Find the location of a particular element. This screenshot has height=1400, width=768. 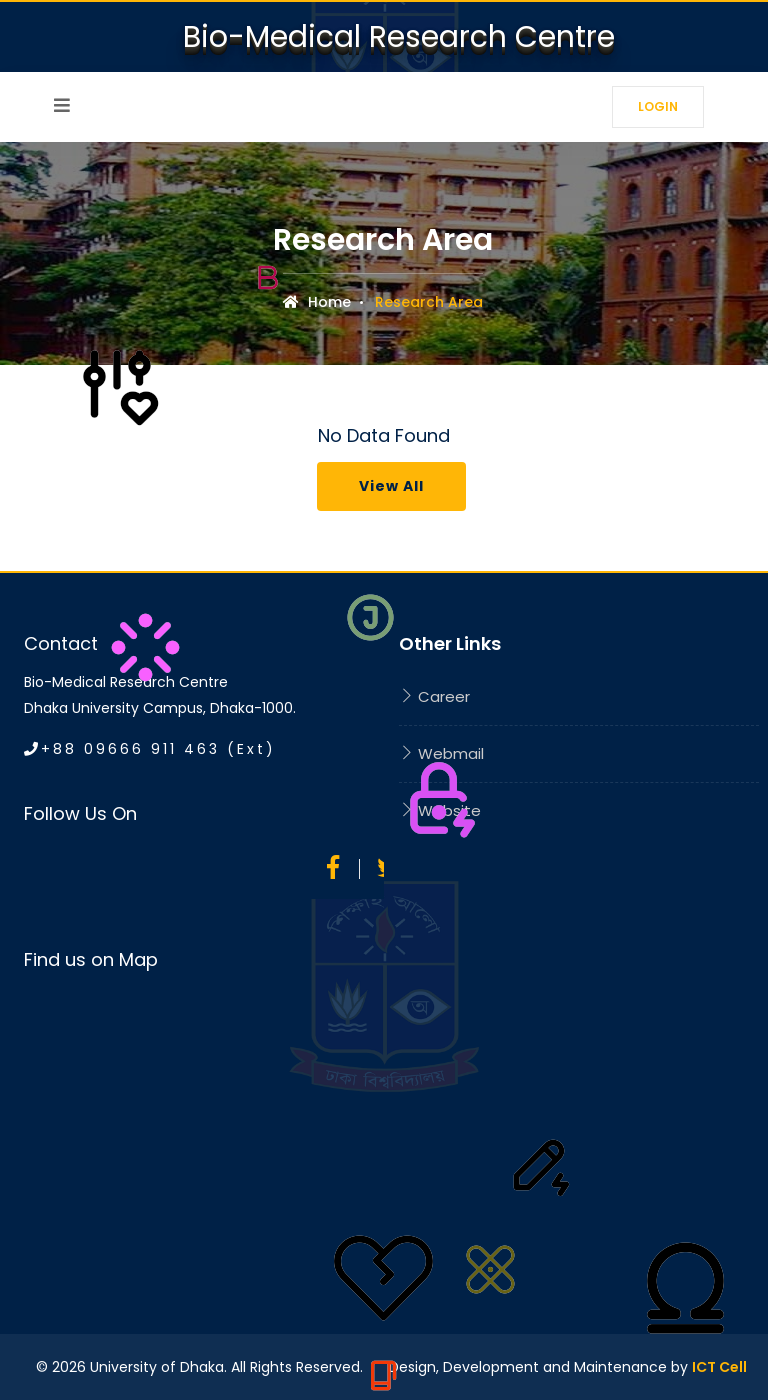

libra zodiac sign symbol is located at coordinates (685, 1290).